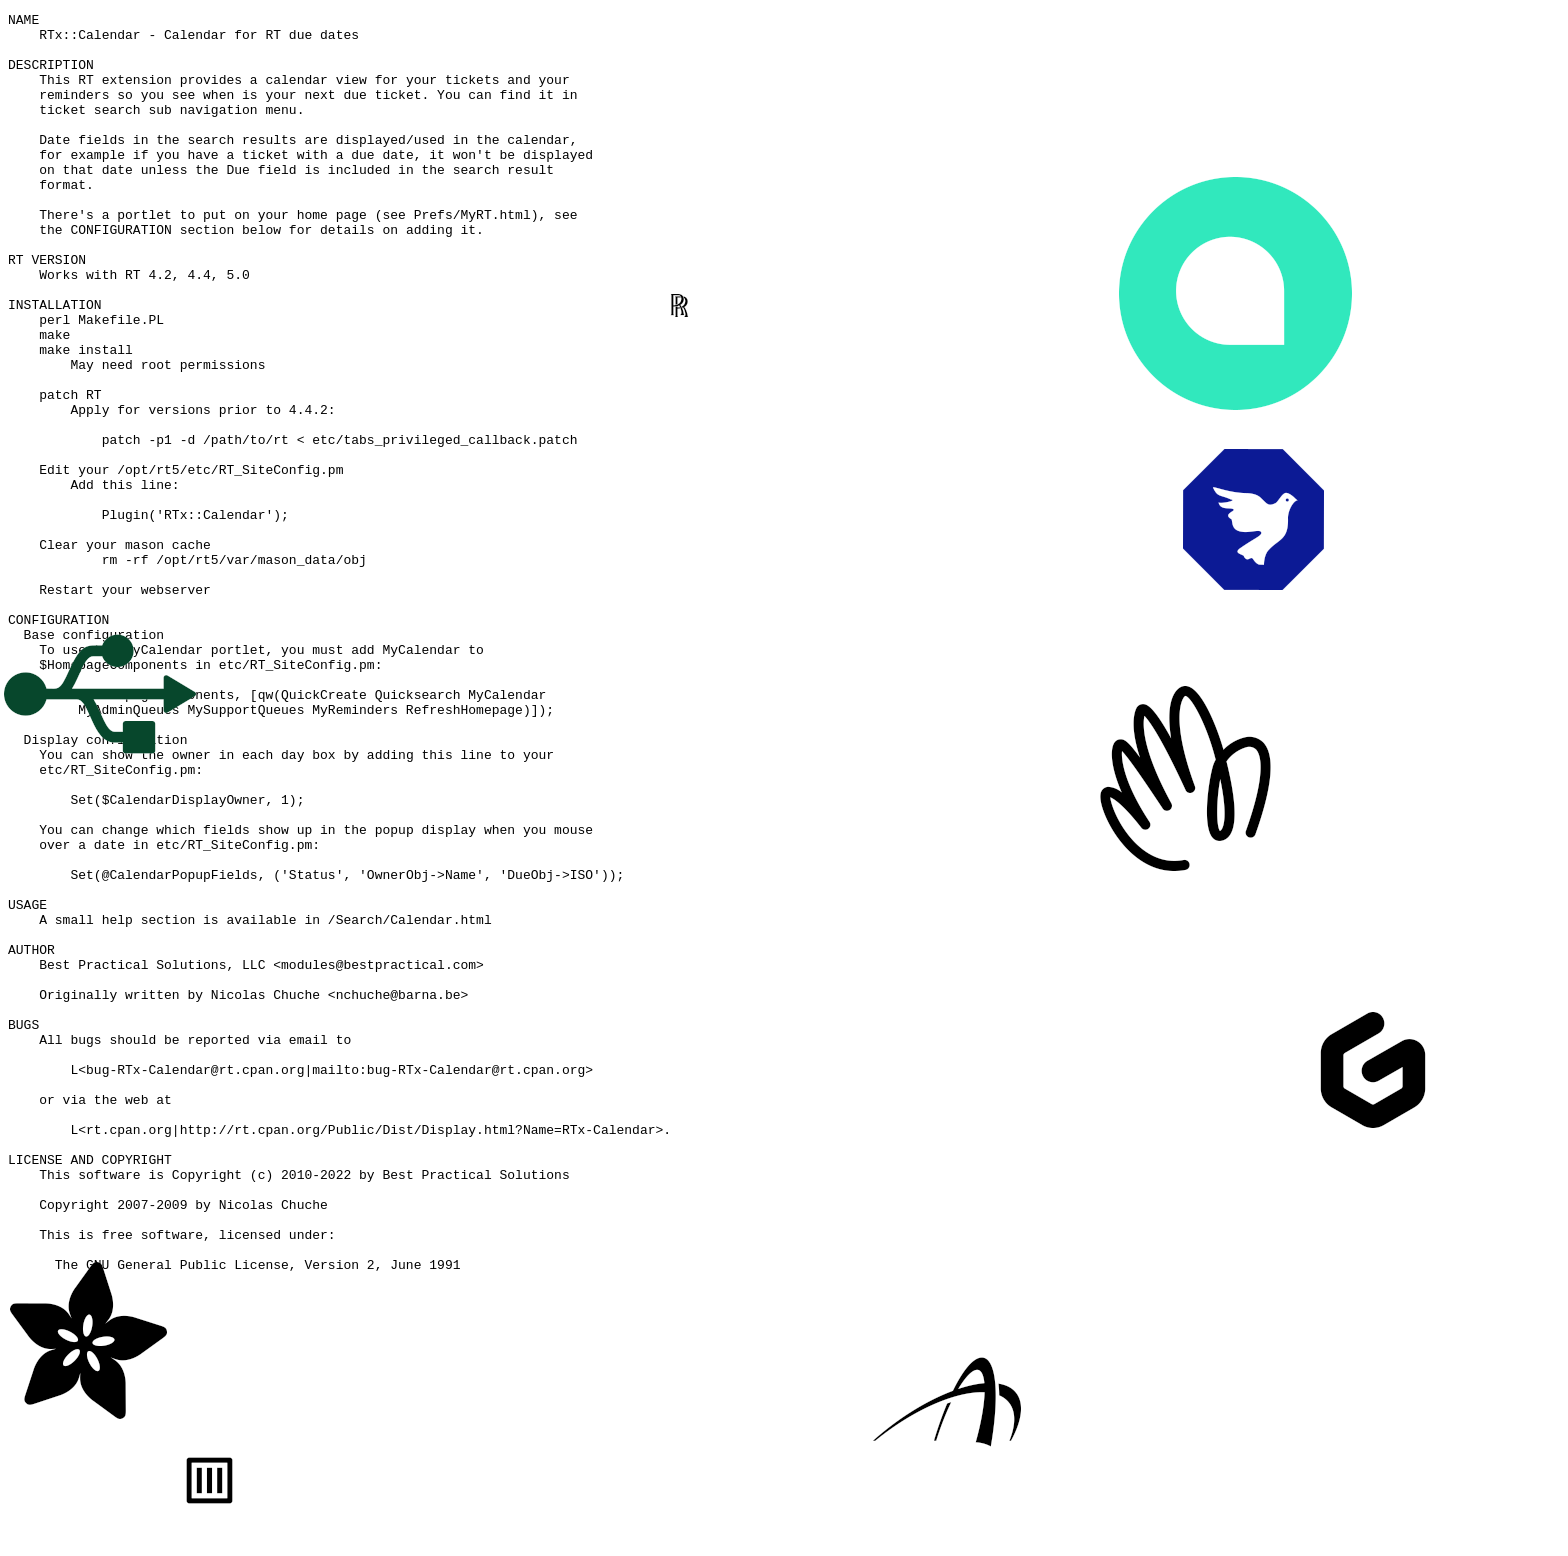  Describe the element at coordinates (679, 305) in the screenshot. I see `rolls-royce brand logo` at that location.